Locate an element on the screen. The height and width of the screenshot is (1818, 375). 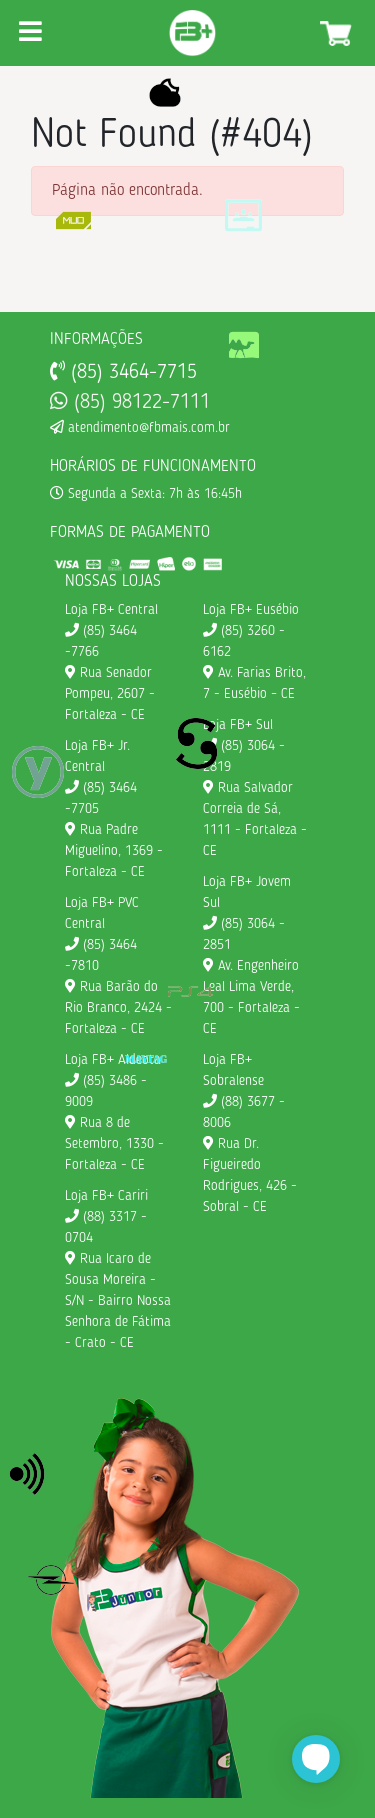
opel brand logo is located at coordinates (51, 1580).